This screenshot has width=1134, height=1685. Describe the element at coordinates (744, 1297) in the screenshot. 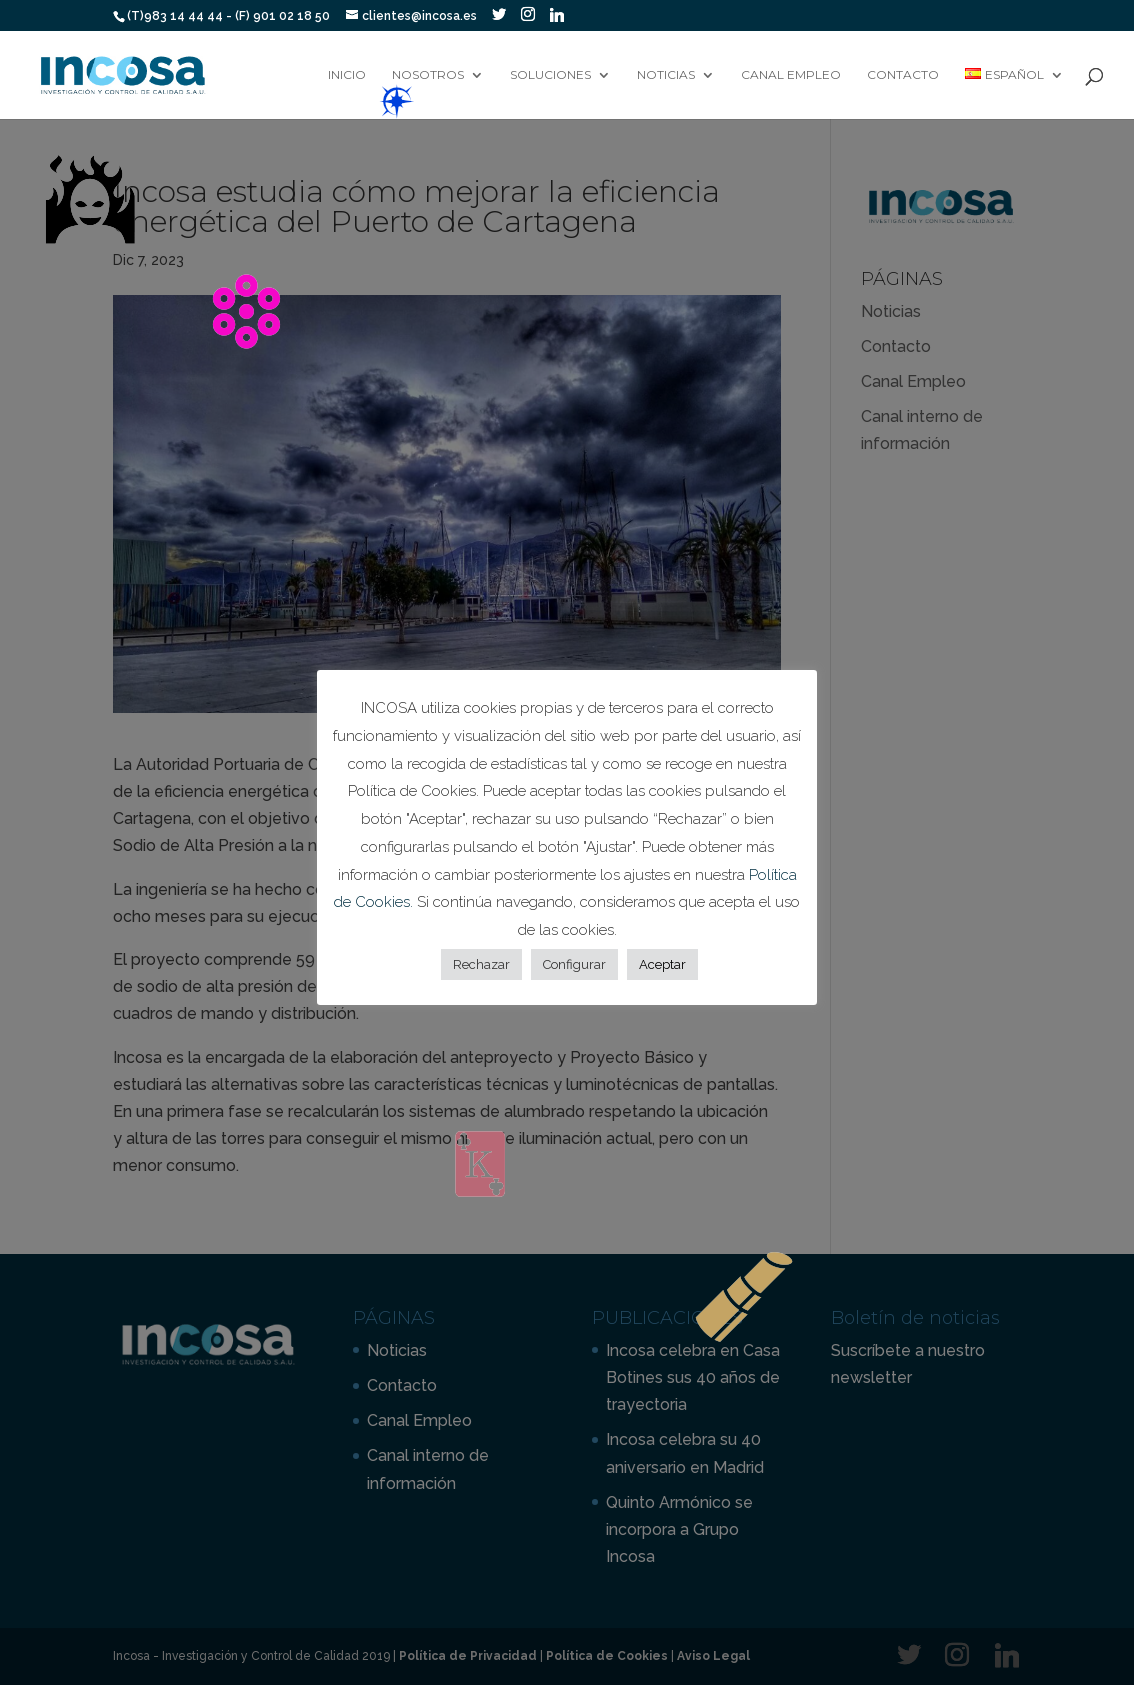

I see `access makeup or beauty tools` at that location.